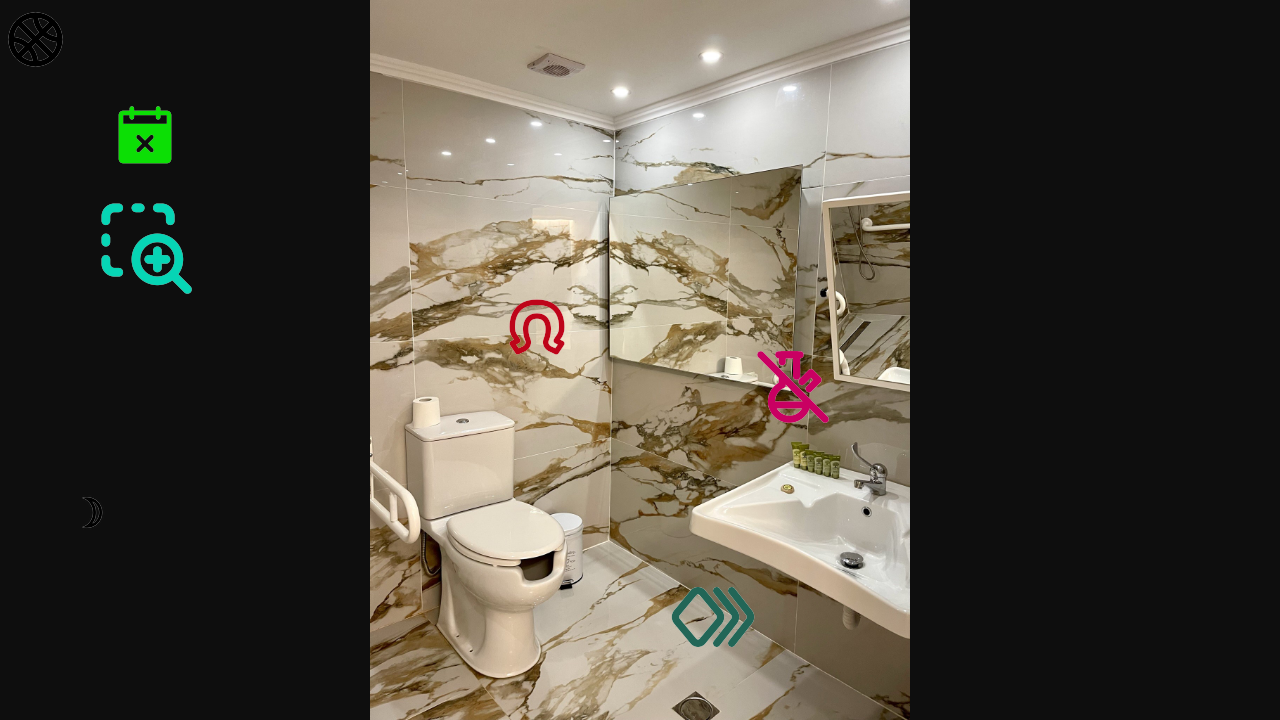 The width and height of the screenshot is (1280, 720). What do you see at coordinates (91, 512) in the screenshot?
I see `toggle dark mode or night theme` at bounding box center [91, 512].